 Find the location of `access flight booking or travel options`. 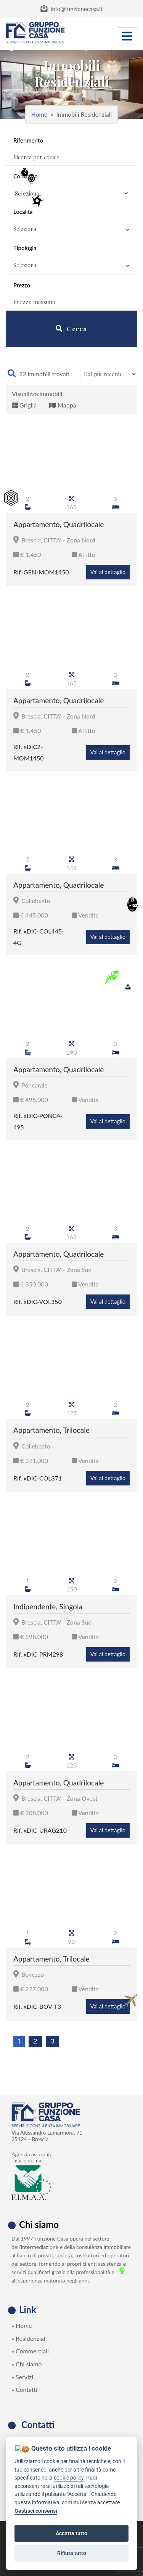

access flight booking or travel options is located at coordinates (130, 2001).